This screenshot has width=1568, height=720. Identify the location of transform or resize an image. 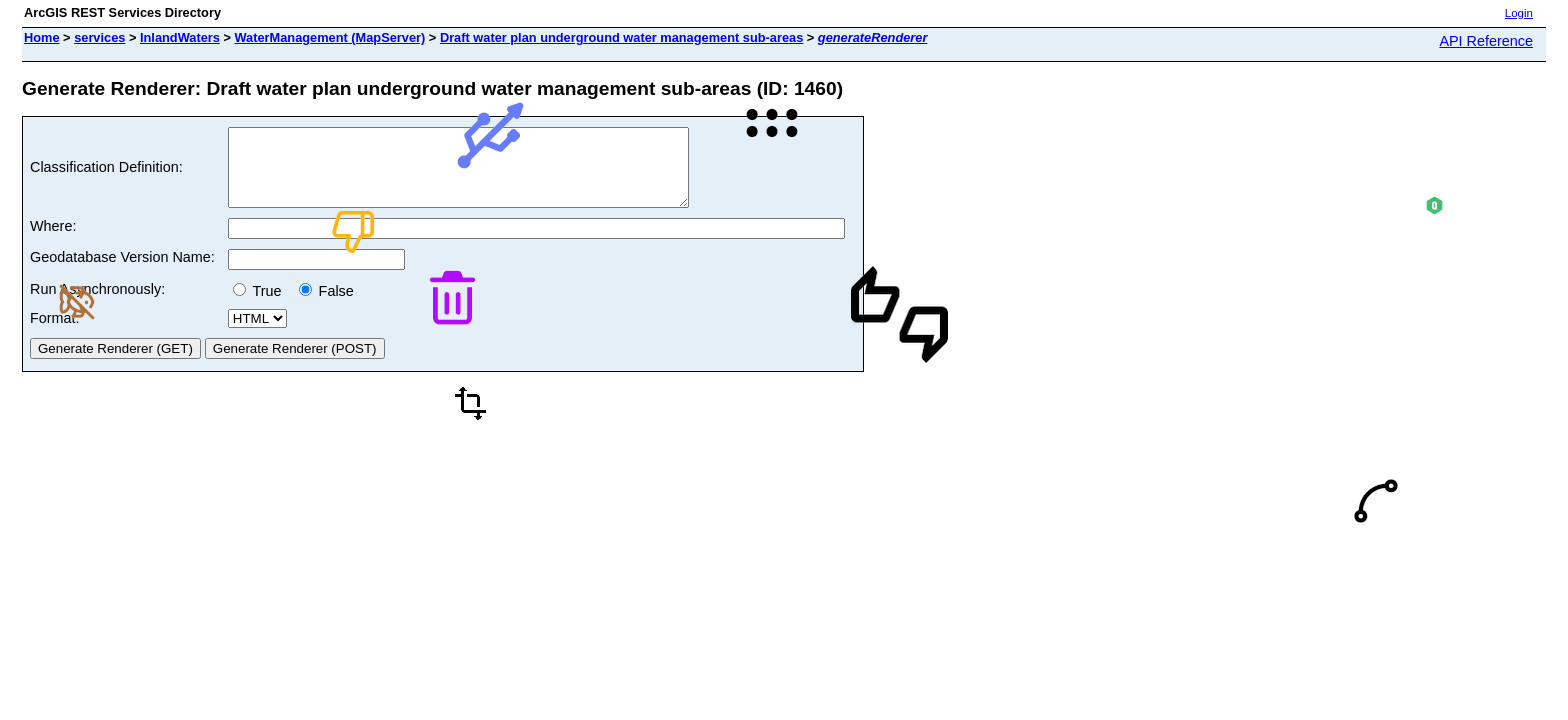
(470, 403).